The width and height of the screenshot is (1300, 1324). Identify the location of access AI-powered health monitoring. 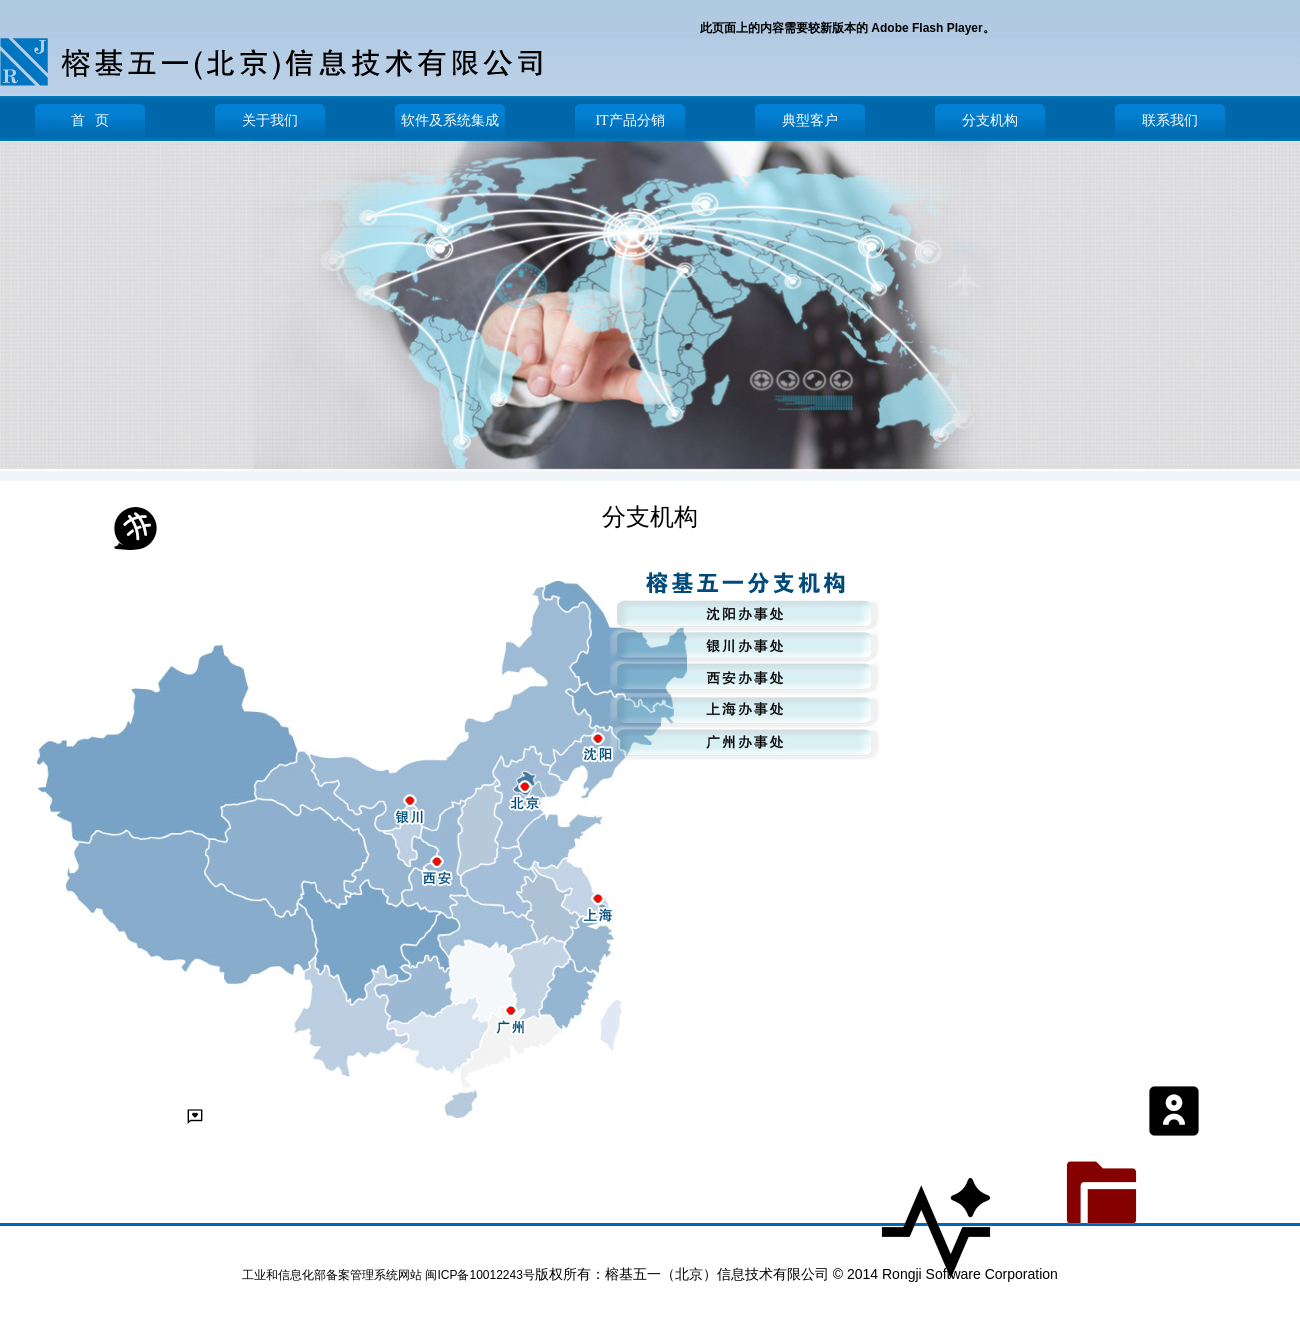
(936, 1232).